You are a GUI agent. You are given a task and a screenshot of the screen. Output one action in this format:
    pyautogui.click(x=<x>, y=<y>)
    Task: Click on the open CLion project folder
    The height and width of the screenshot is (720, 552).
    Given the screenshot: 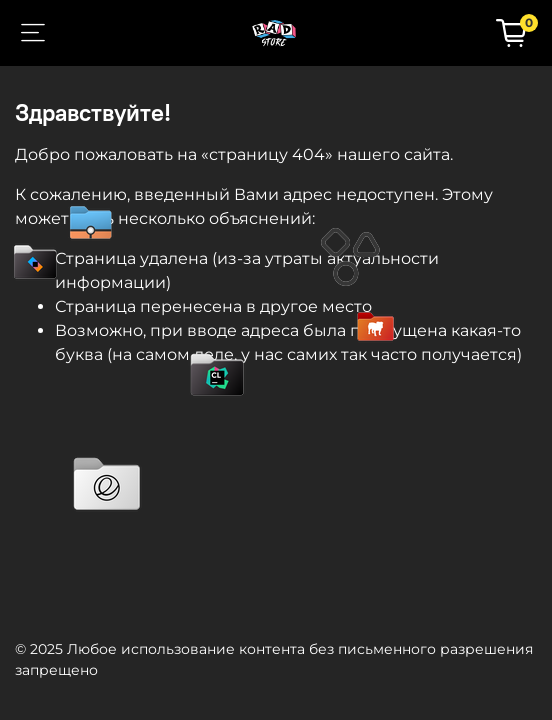 What is the action you would take?
    pyautogui.click(x=217, y=376)
    